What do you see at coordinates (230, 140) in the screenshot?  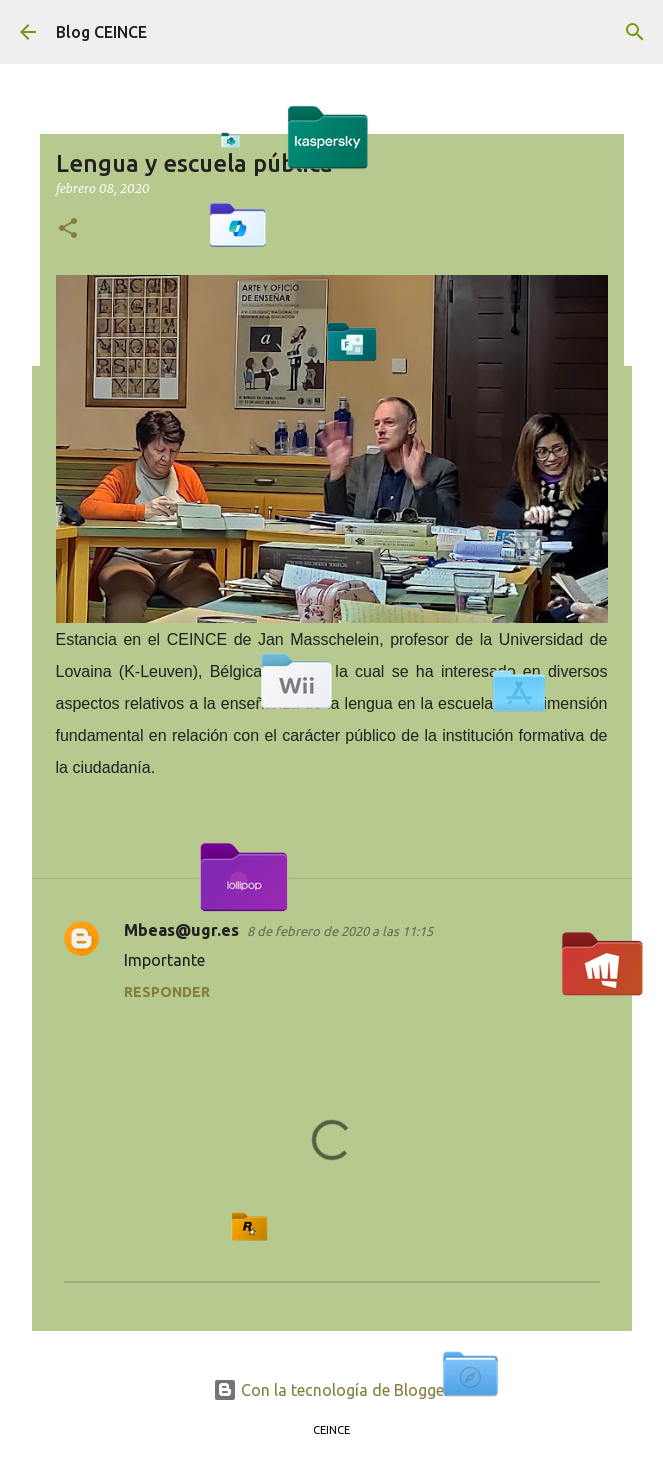 I see `open microsoft sharepoint folder` at bounding box center [230, 140].